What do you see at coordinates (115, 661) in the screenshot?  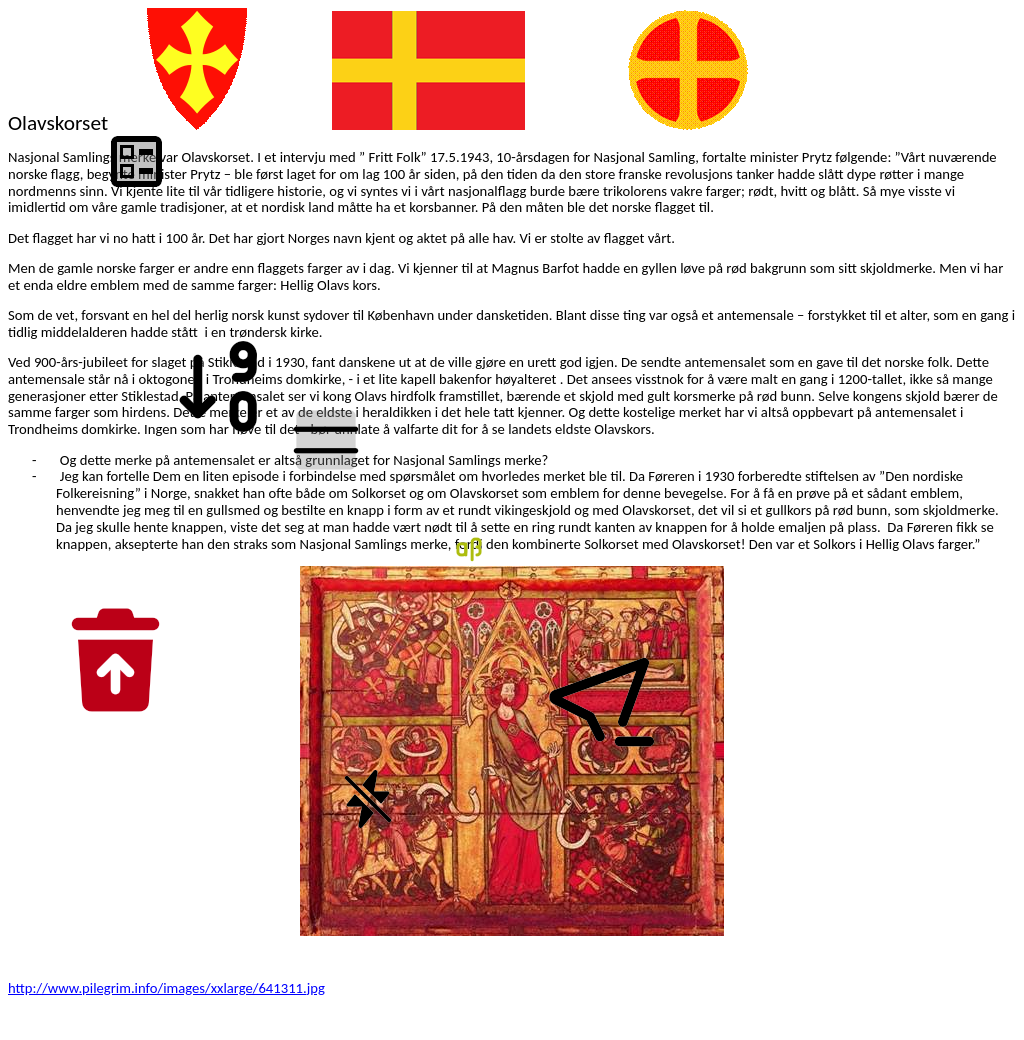 I see `restore item from trash` at bounding box center [115, 661].